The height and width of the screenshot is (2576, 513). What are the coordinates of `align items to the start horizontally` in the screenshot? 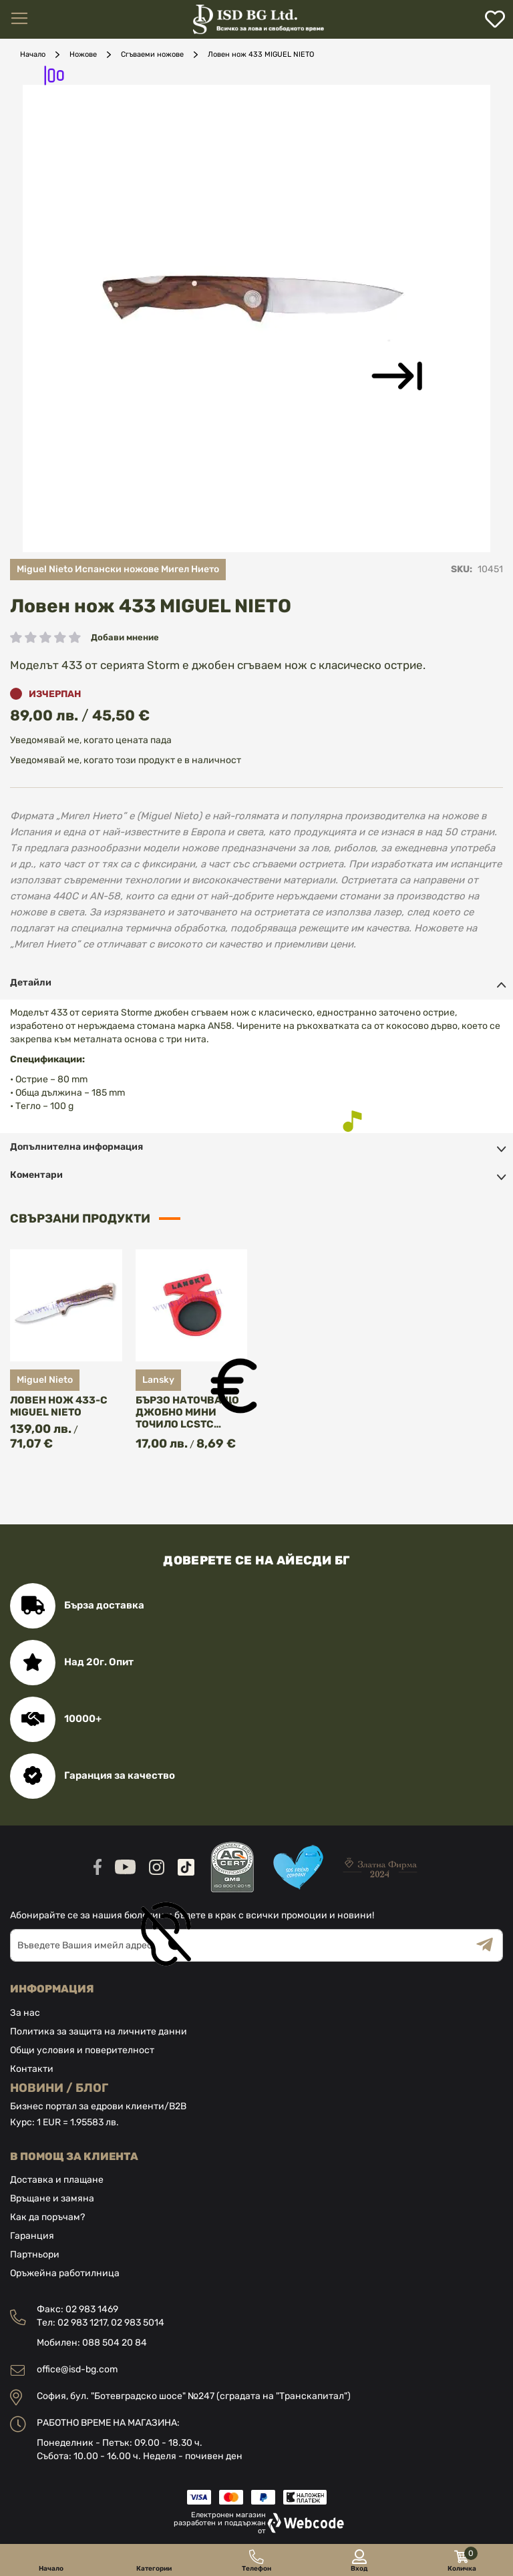 It's located at (54, 75).